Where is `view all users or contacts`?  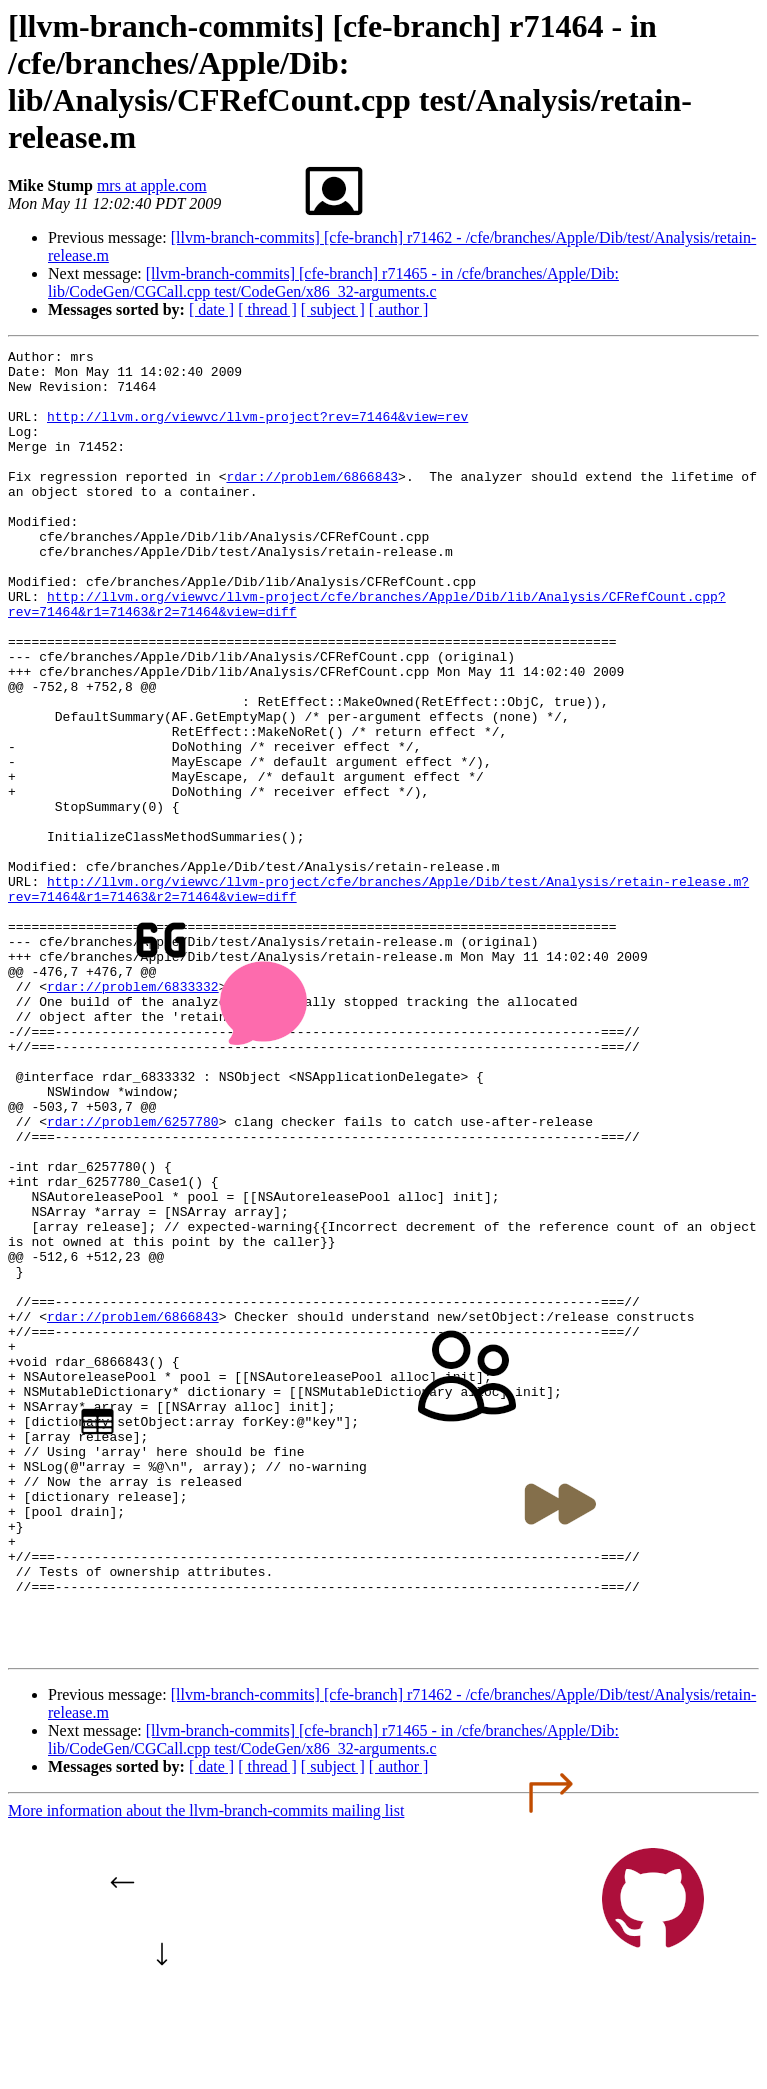
view all users or contacts is located at coordinates (467, 1376).